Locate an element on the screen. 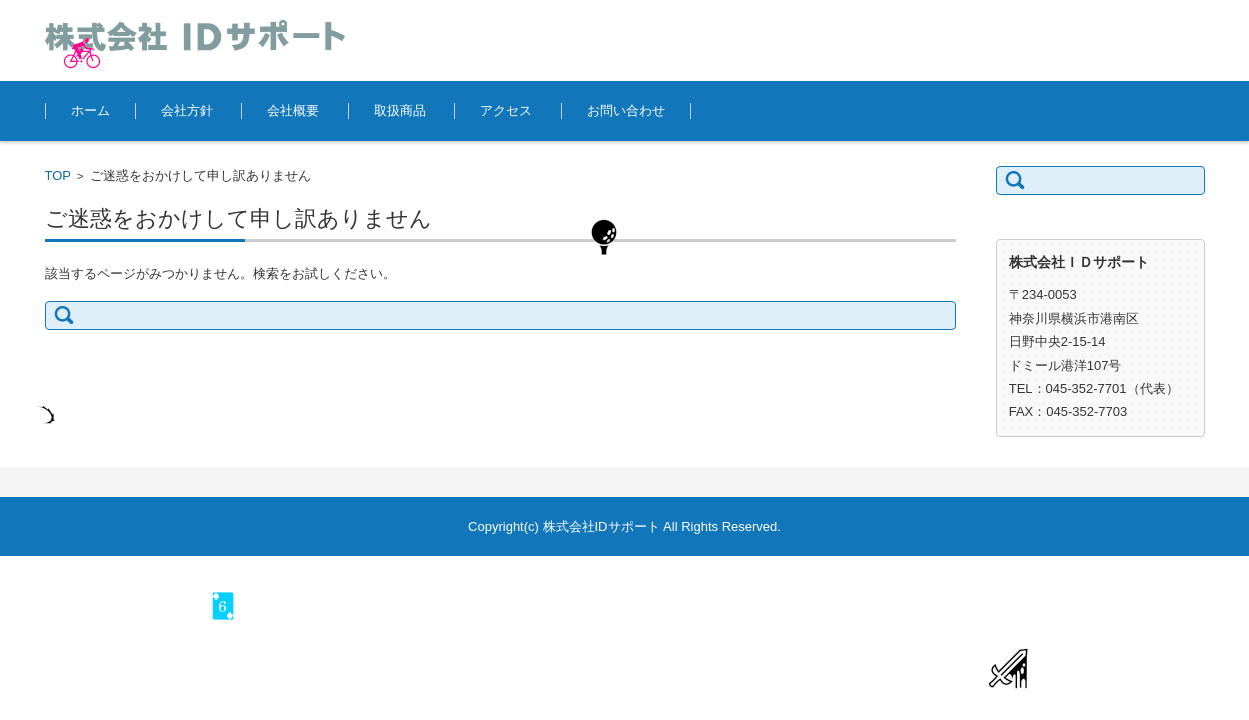 The width and height of the screenshot is (1249, 720). access golf game or mini-golf feature is located at coordinates (604, 237).